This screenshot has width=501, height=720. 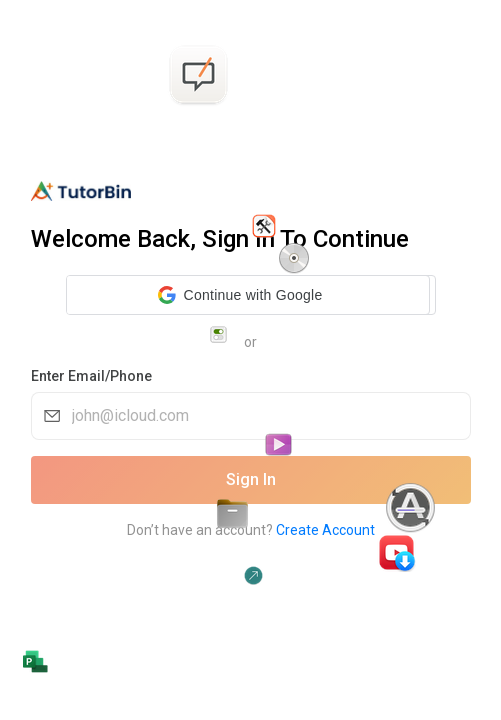 I want to click on open the file manager, so click(x=232, y=513).